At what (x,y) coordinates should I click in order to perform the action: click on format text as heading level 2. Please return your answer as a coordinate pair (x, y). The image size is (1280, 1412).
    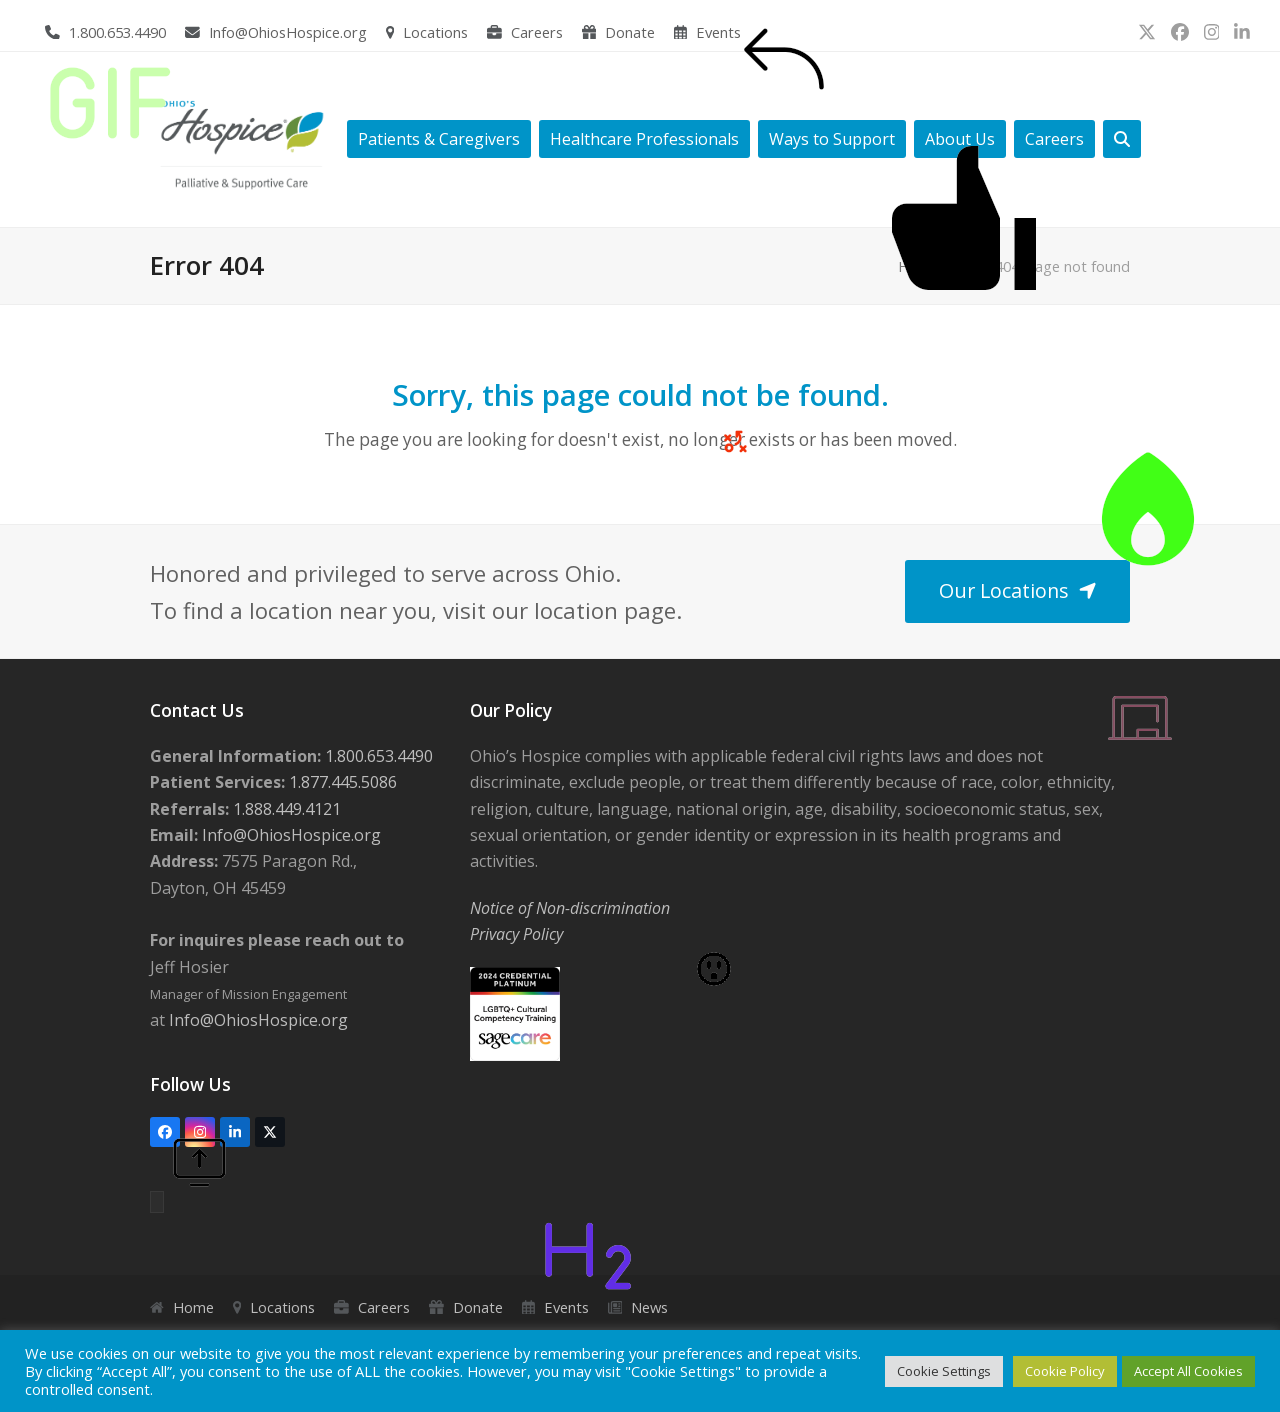
    Looking at the image, I should click on (583, 1254).